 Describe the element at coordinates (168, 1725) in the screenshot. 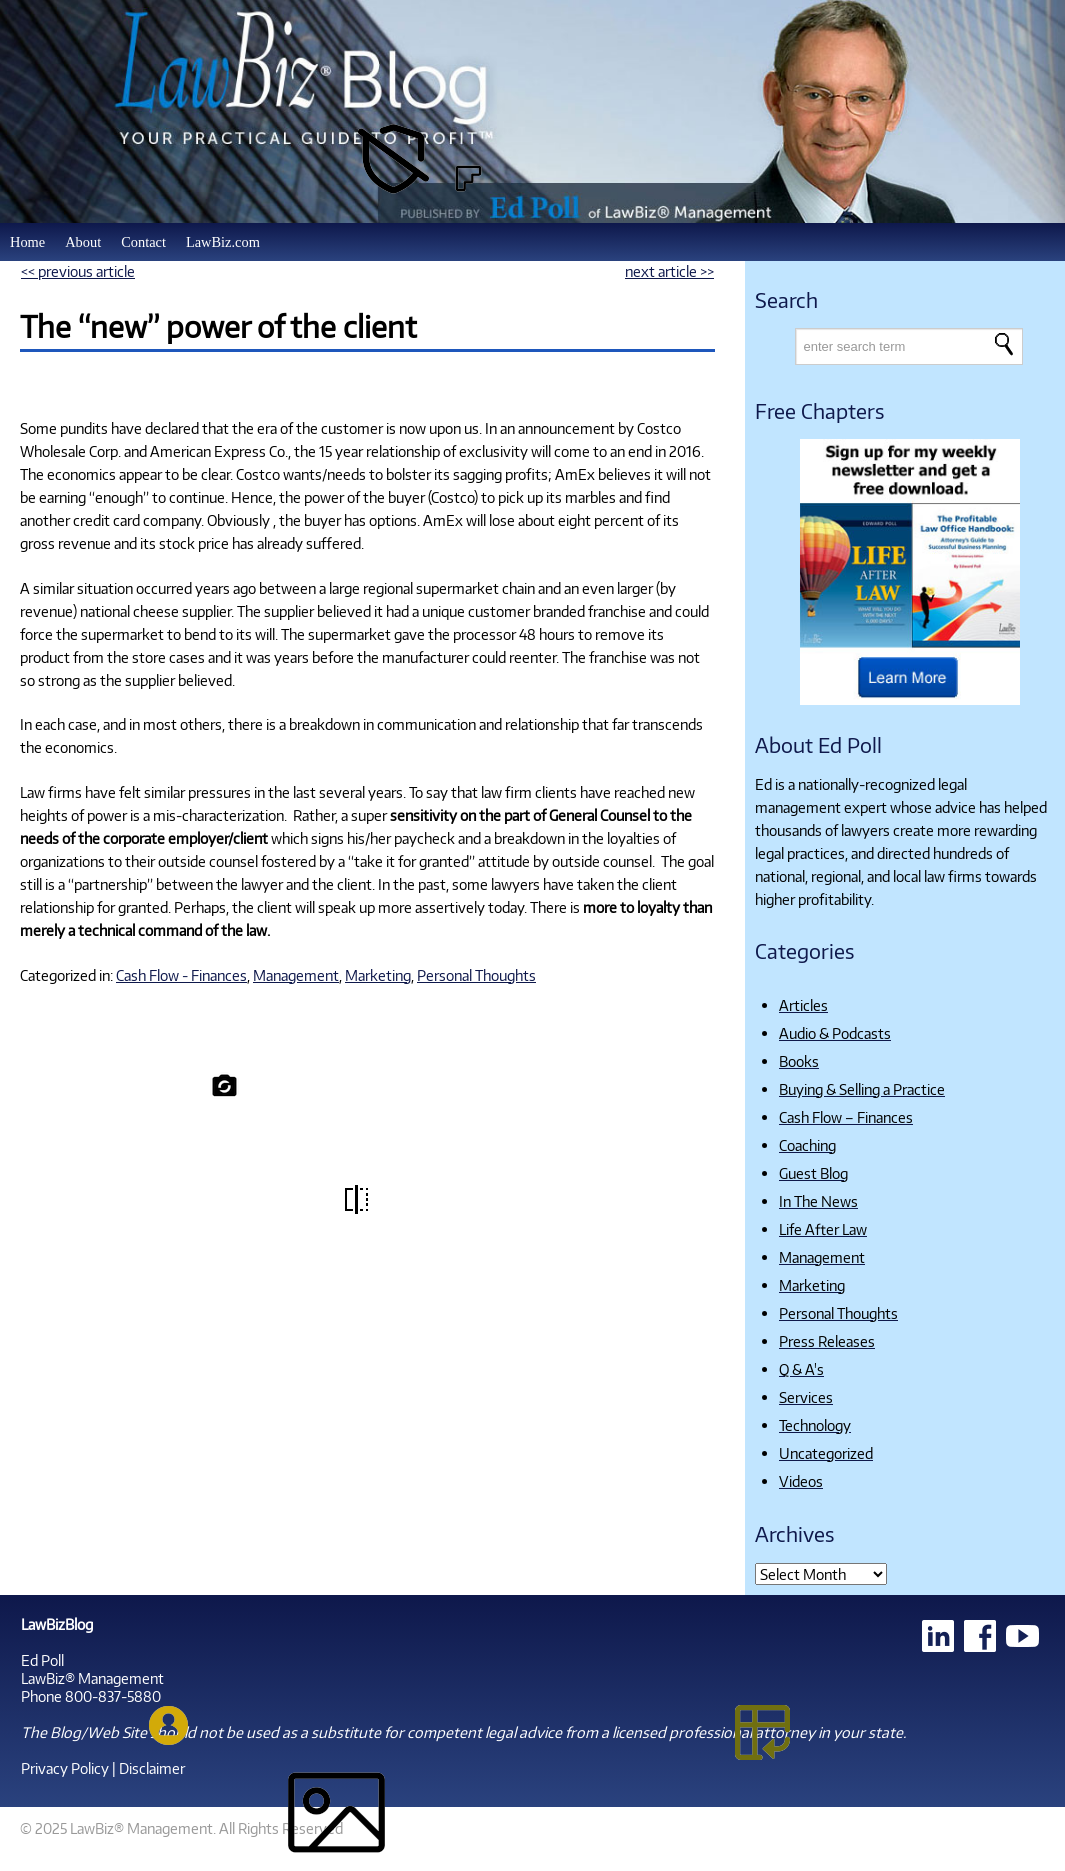

I see `view user profile` at that location.